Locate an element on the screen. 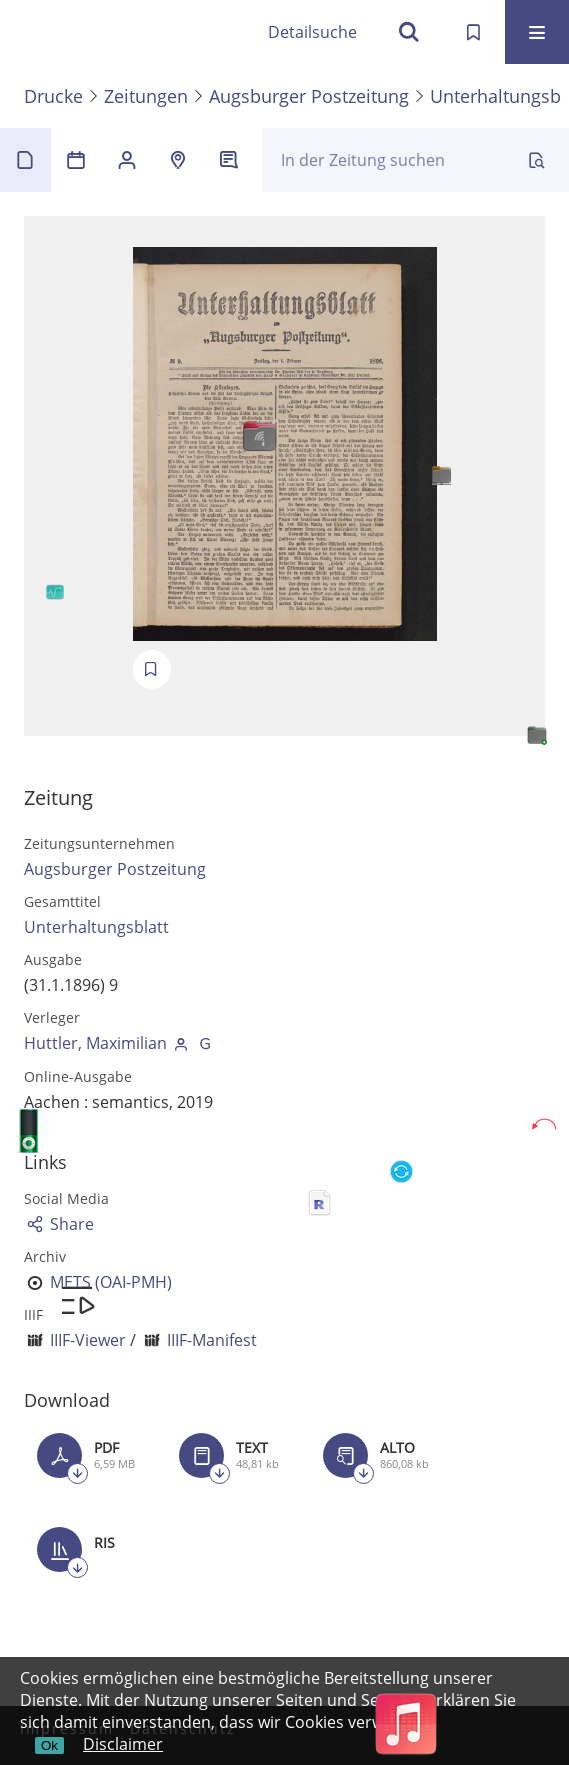 The height and width of the screenshot is (1765, 569). access files stored on a remote server or network location is located at coordinates (441, 475).